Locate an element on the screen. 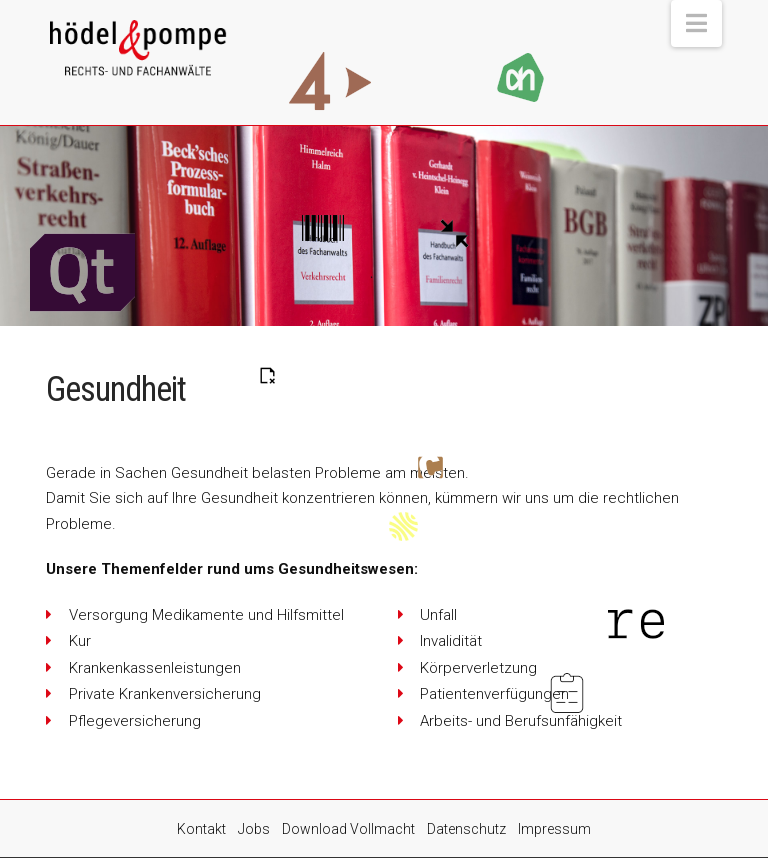 The height and width of the screenshot is (858, 768). remark markdown processor logo is located at coordinates (636, 624).